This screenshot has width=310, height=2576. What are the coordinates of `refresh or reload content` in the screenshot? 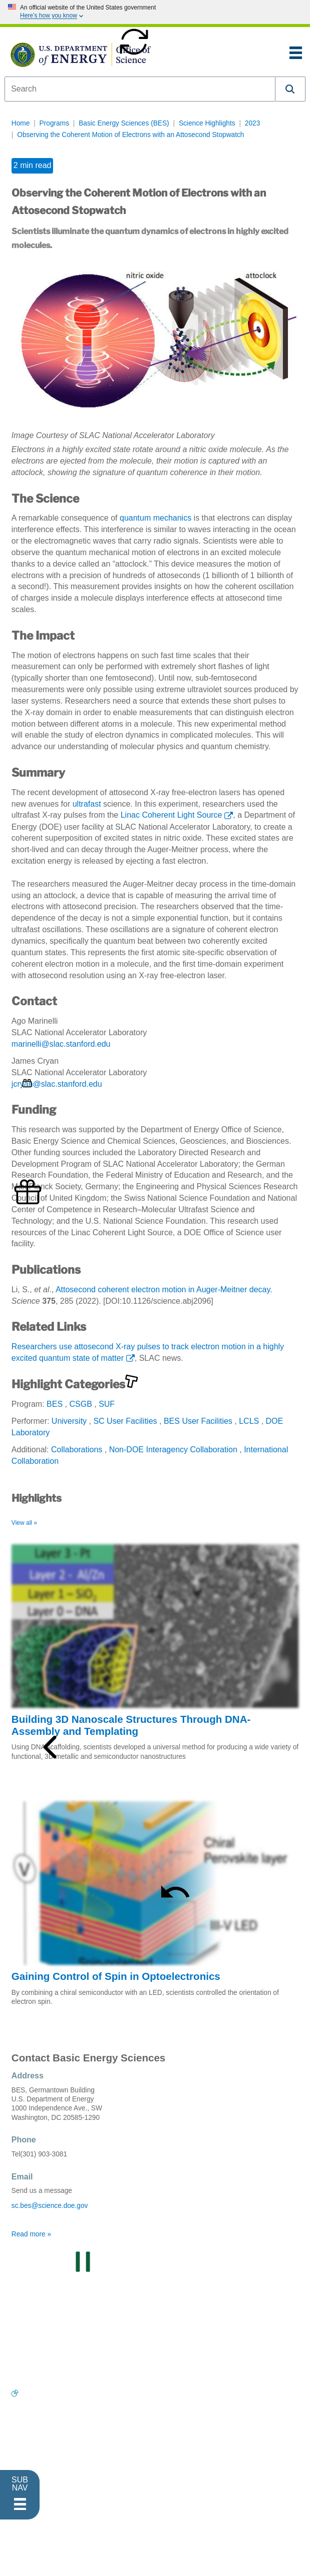 It's located at (134, 42).